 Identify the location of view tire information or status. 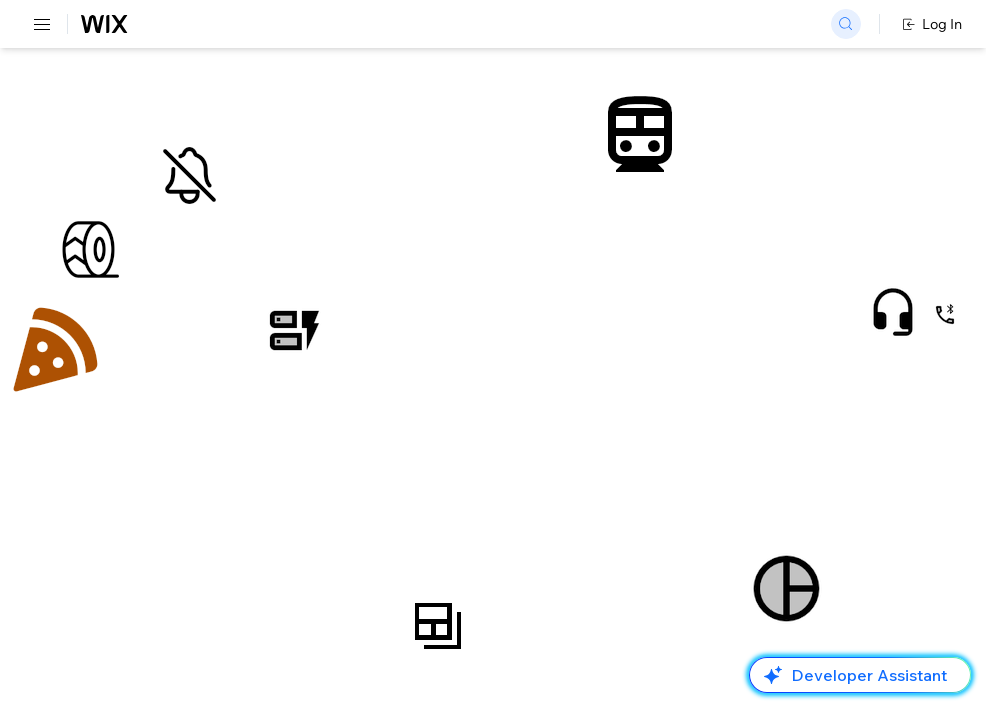
(88, 249).